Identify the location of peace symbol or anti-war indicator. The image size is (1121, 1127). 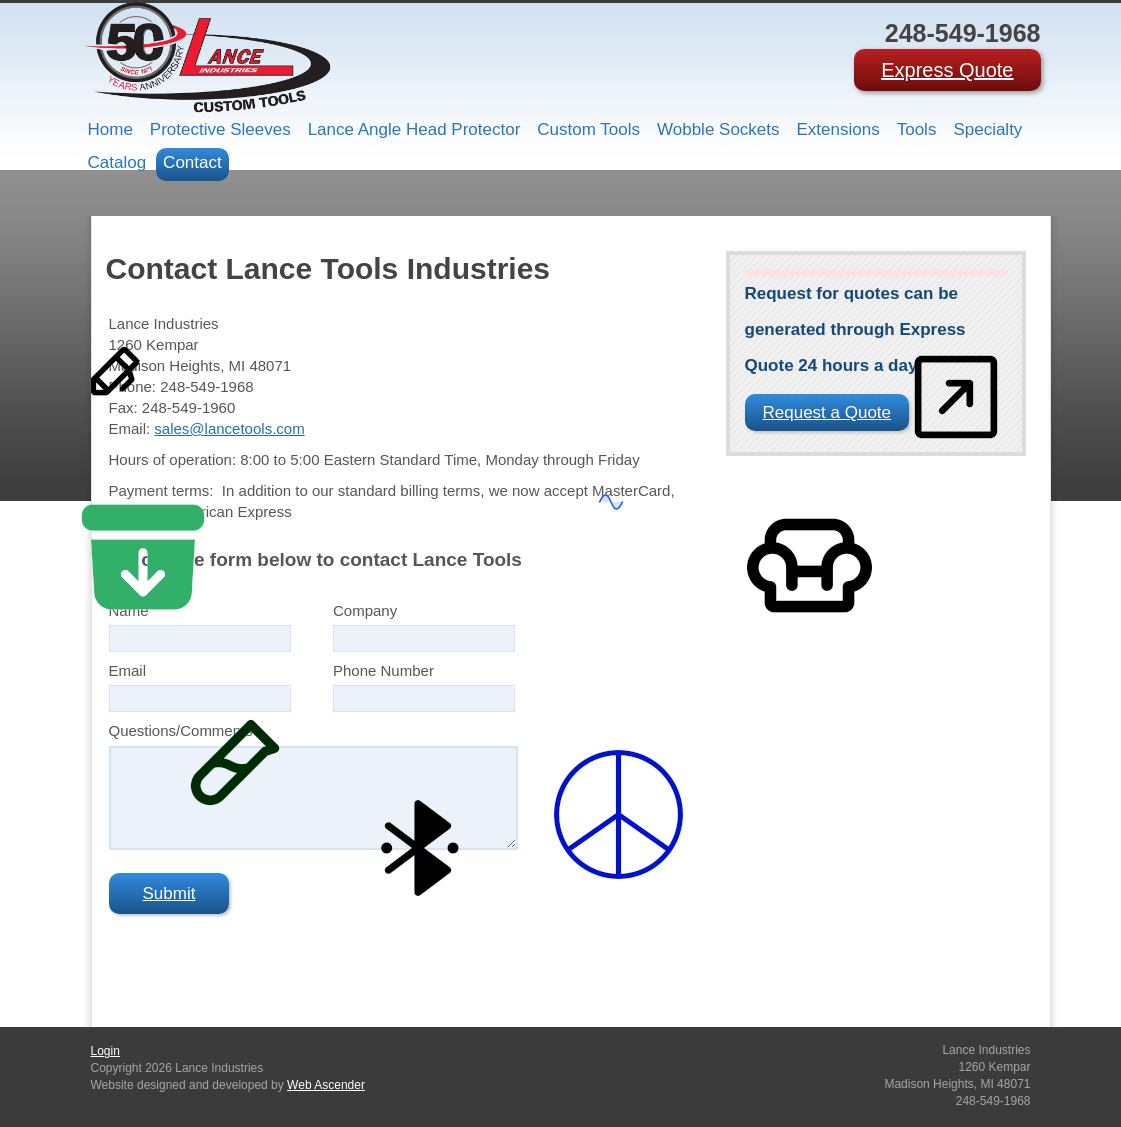
(618, 814).